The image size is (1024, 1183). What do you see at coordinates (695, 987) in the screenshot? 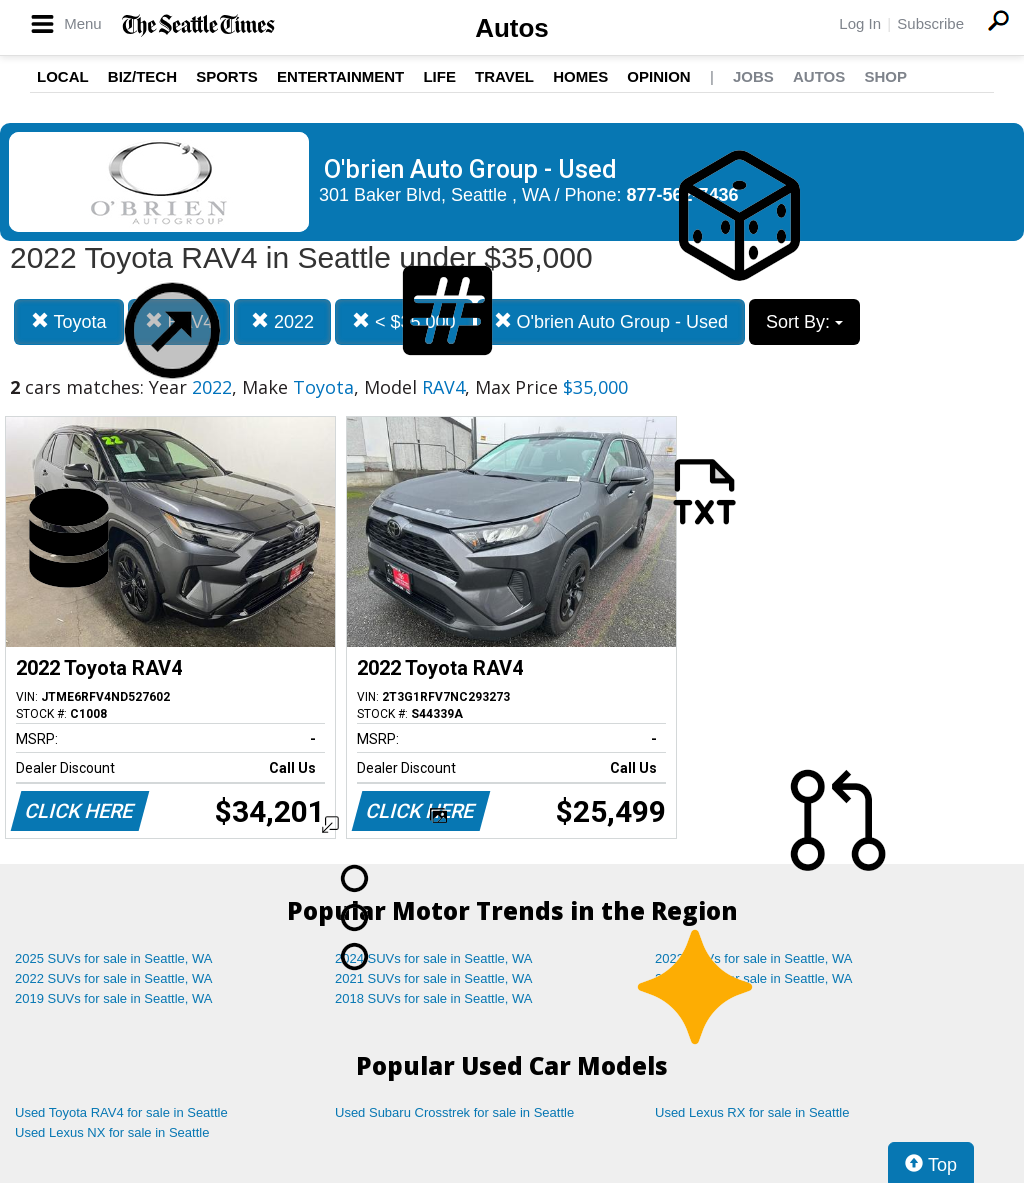
I see `indicates AI-generated or enhanced content` at bounding box center [695, 987].